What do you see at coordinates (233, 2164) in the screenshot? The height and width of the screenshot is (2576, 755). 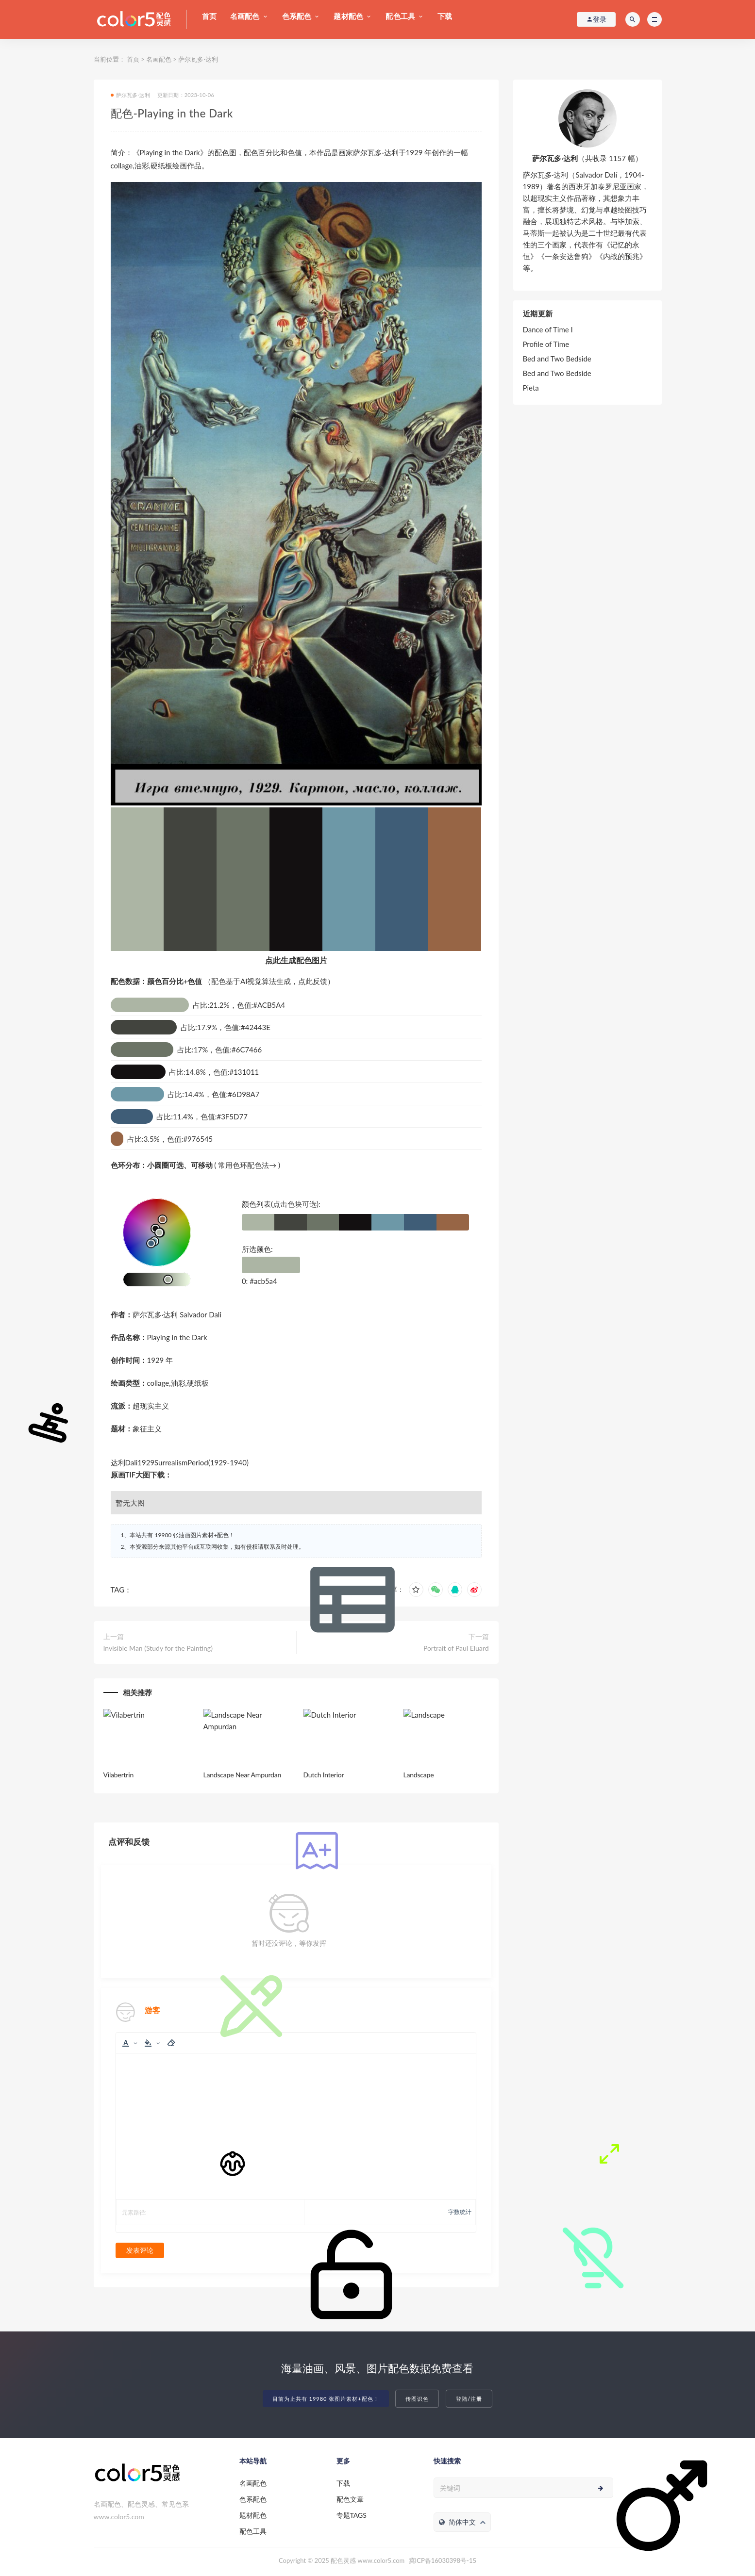 I see `view dessert menu options` at bounding box center [233, 2164].